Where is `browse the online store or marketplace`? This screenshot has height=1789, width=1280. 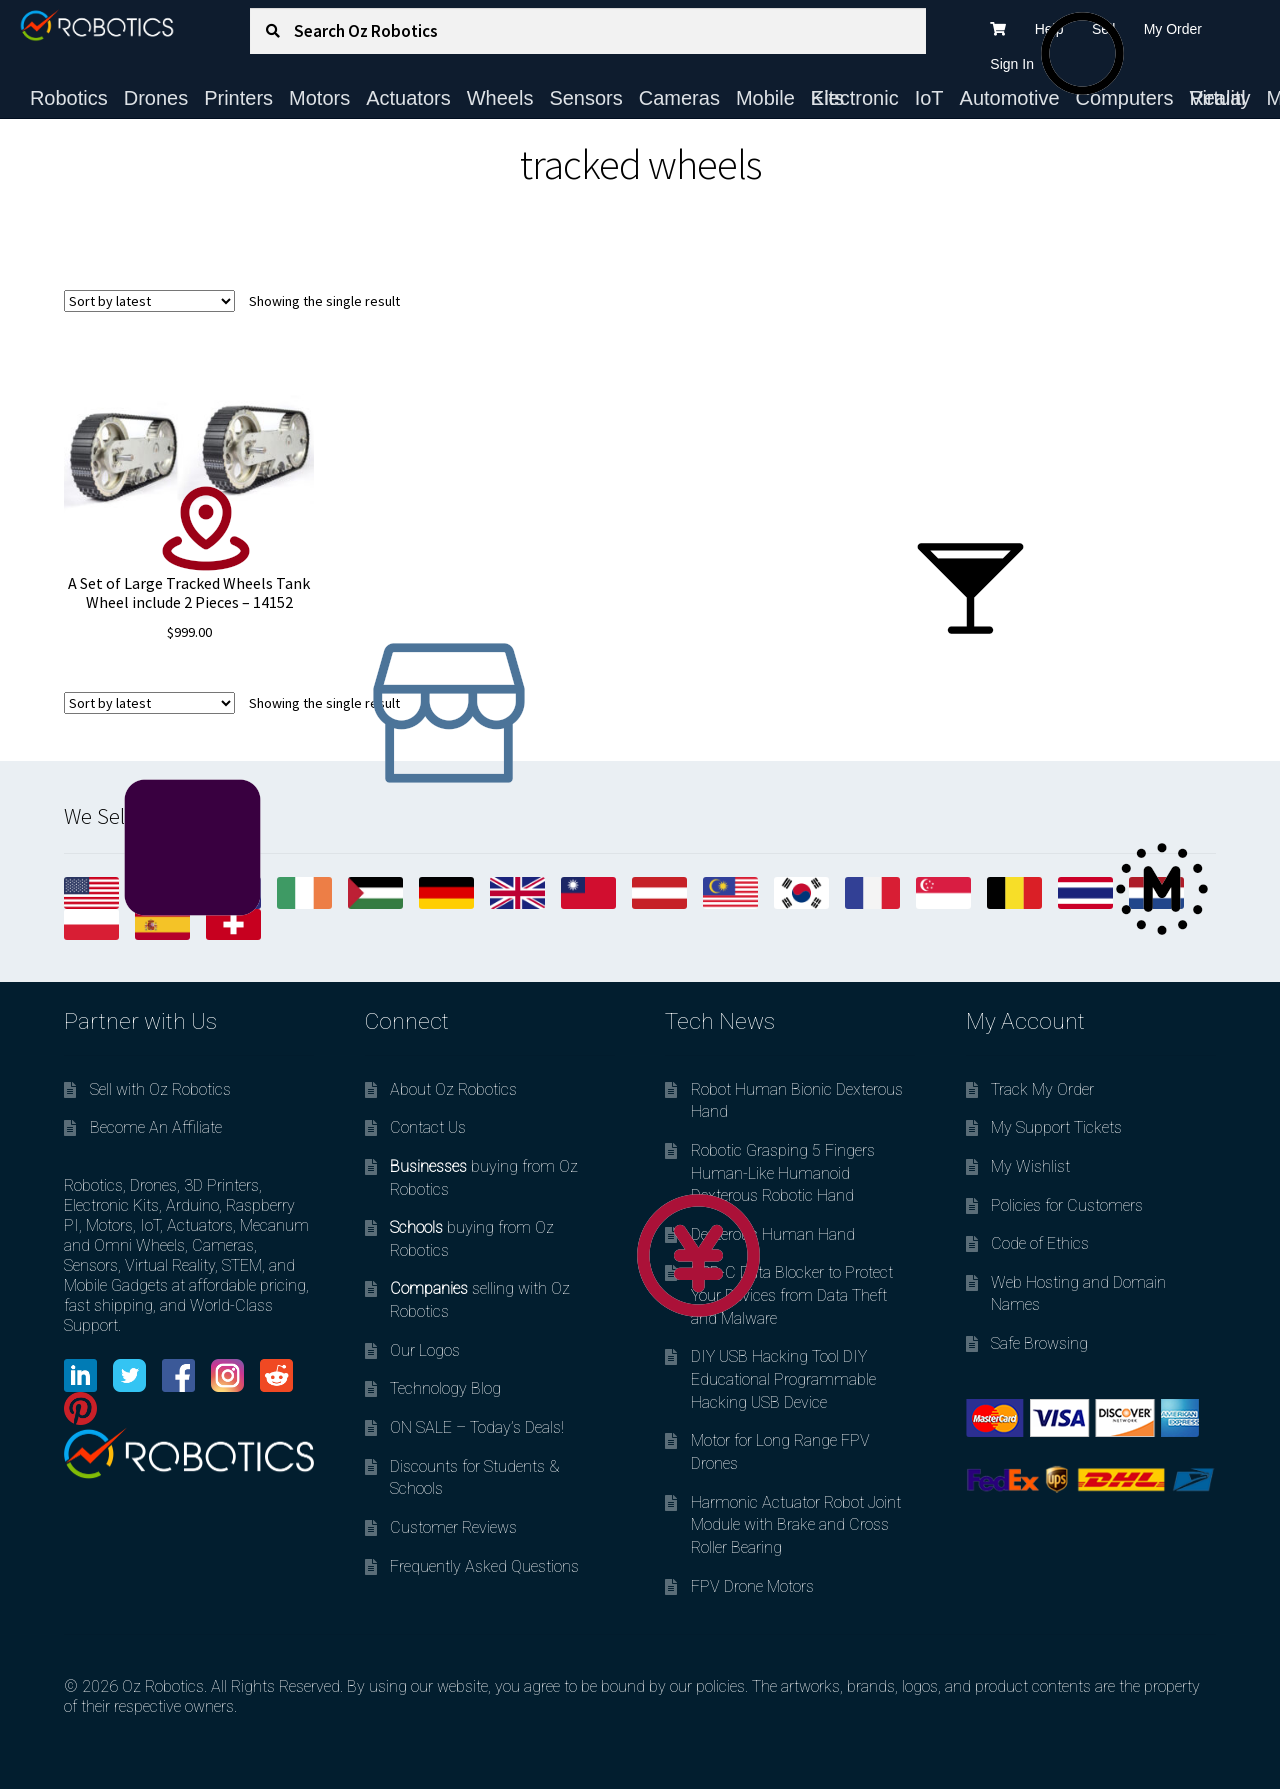
browse the online store or marketplace is located at coordinates (449, 713).